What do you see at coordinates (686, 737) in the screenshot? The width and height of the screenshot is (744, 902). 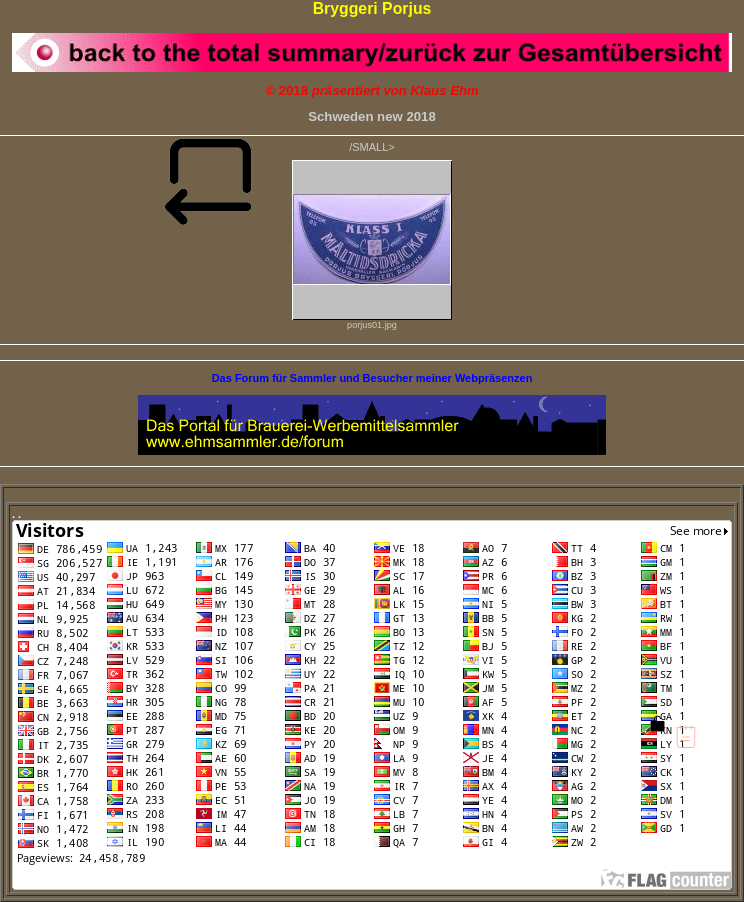 I see `open notepad or notes app` at bounding box center [686, 737].